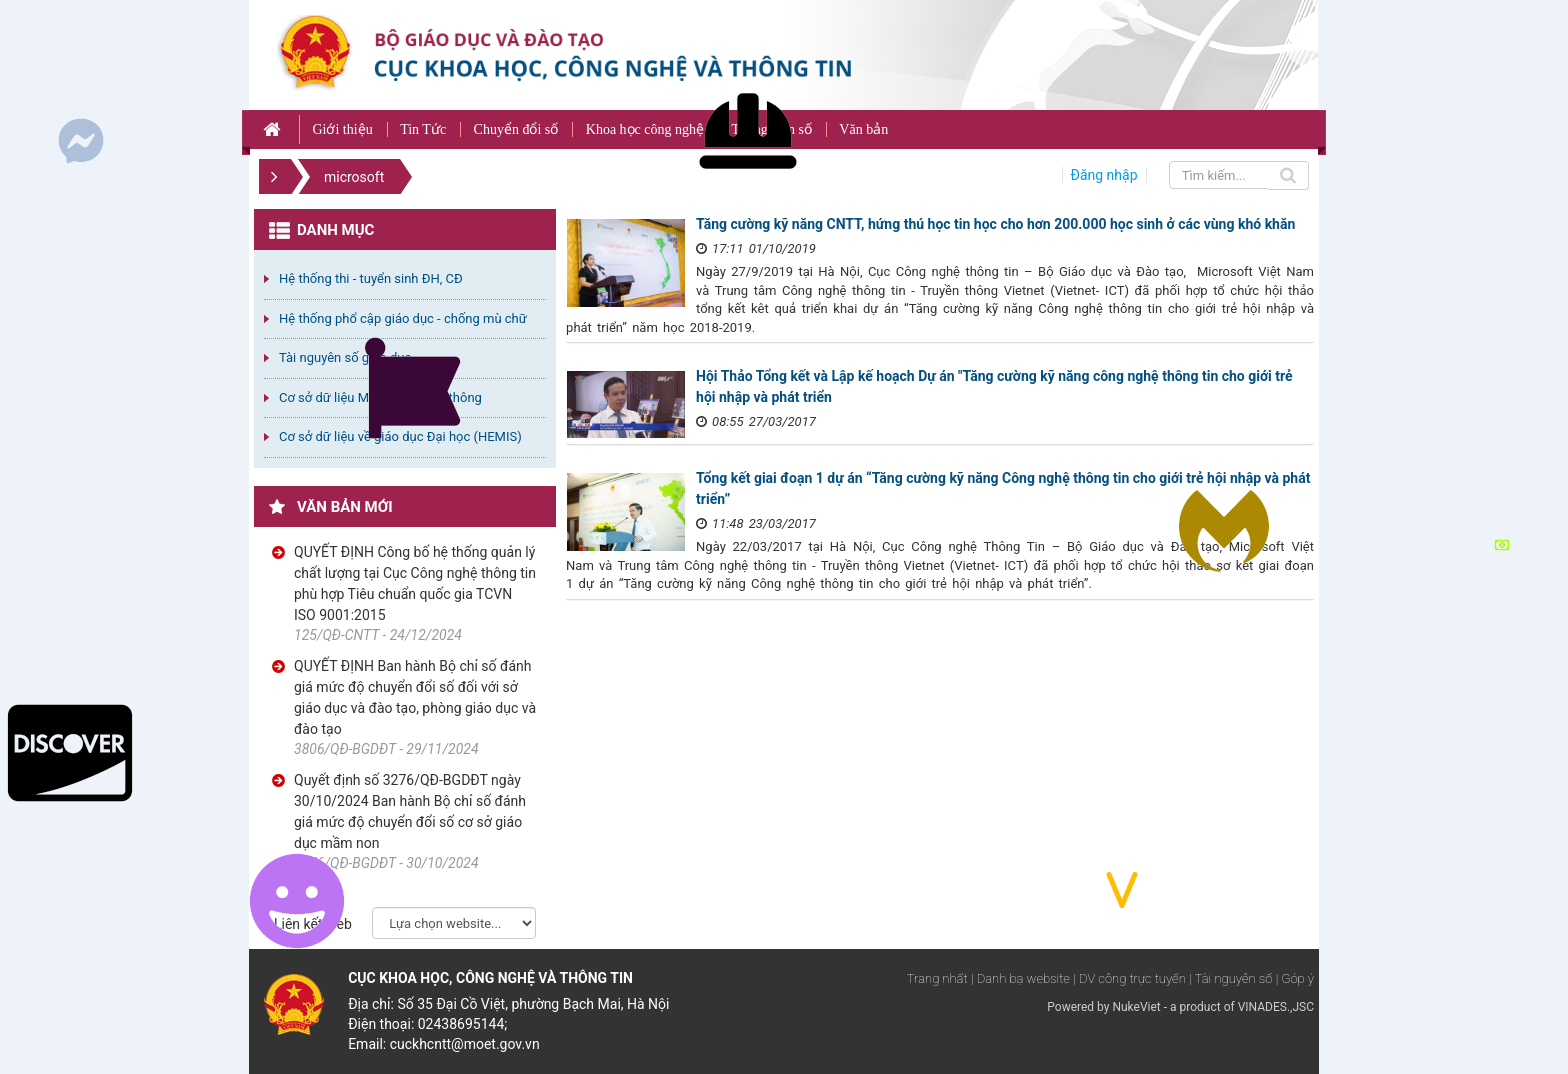 The image size is (1568, 1074). Describe the element at coordinates (1502, 545) in the screenshot. I see `view payment or billing information` at that location.